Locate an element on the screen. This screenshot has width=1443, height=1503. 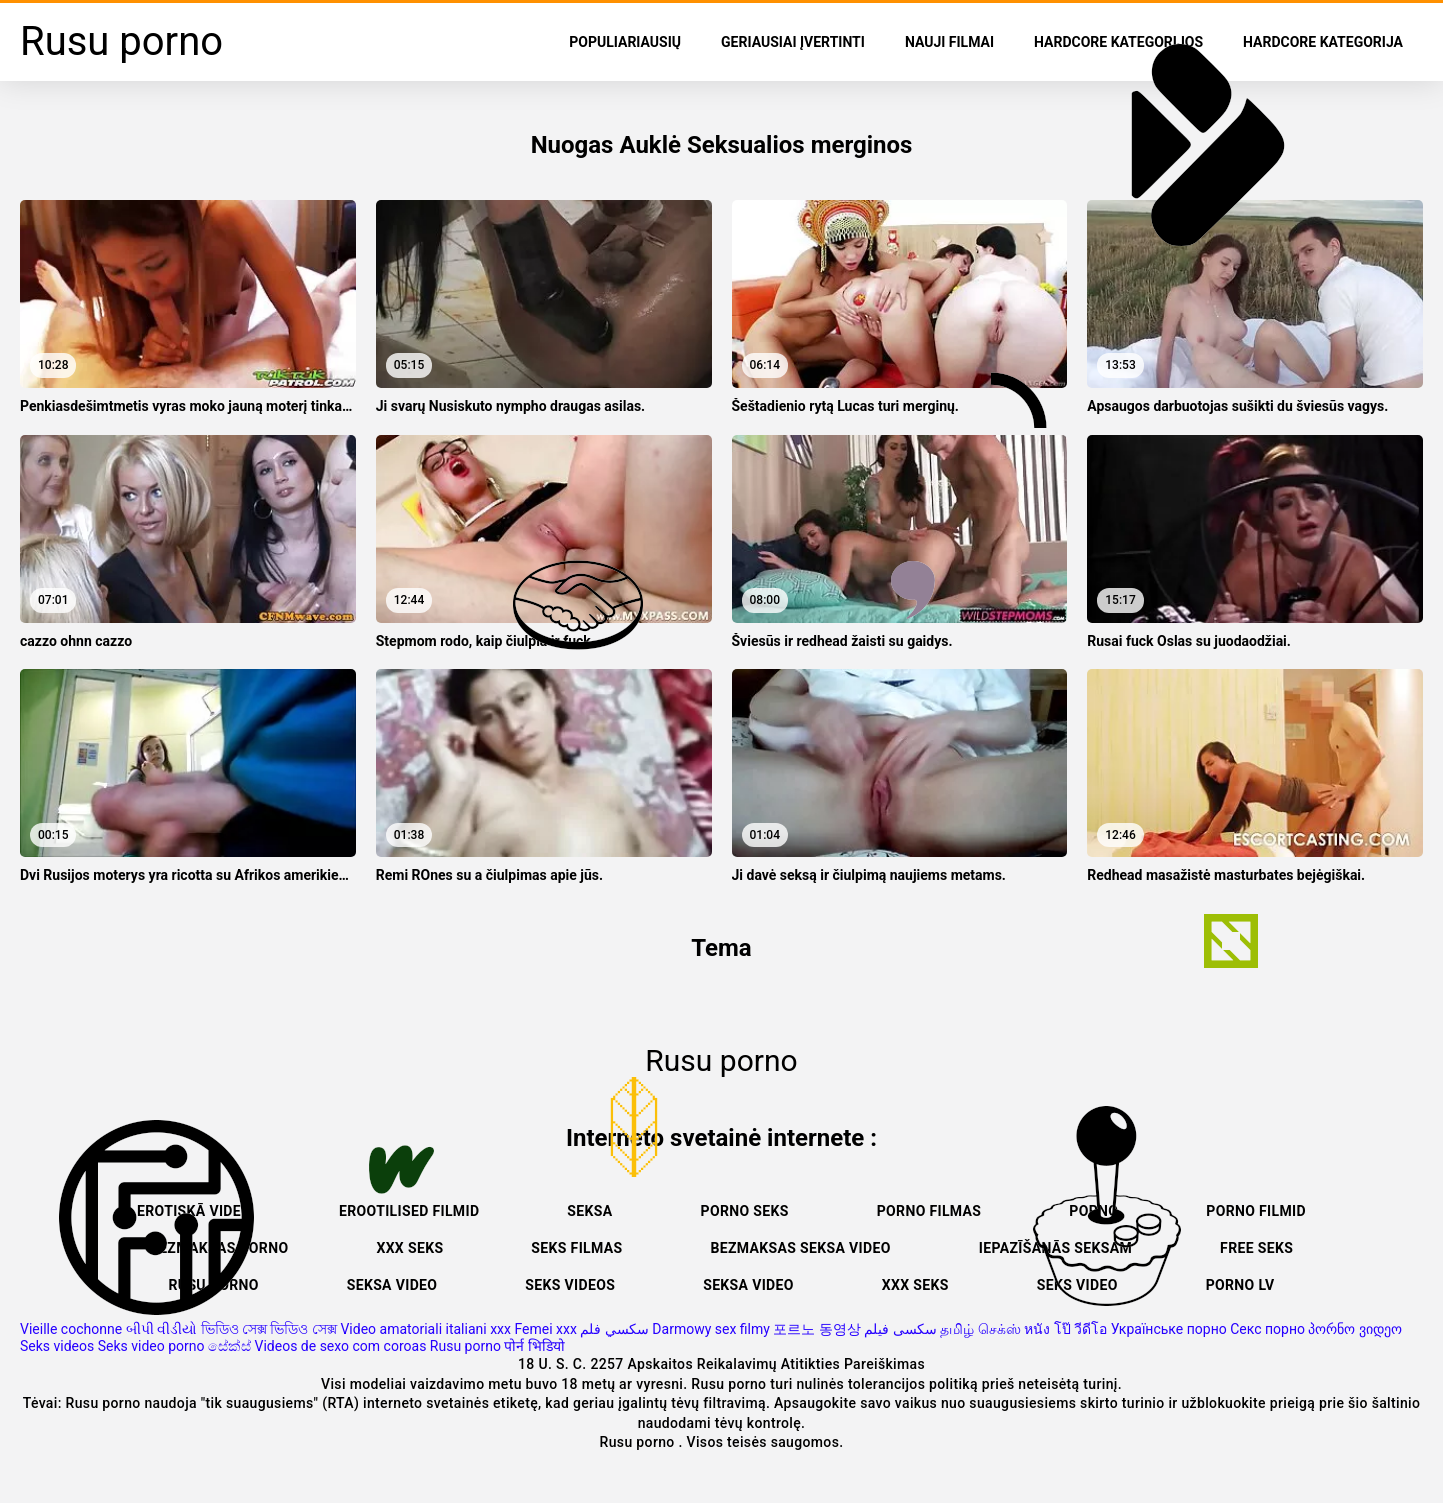
indicates content is loading is located at coordinates (991, 428).